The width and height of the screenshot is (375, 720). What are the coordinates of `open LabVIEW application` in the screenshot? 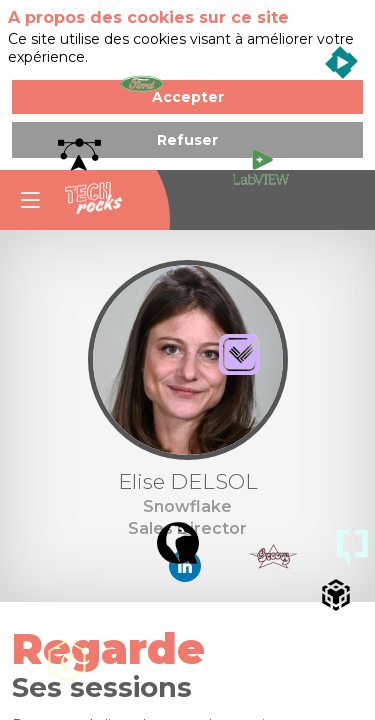 It's located at (261, 167).